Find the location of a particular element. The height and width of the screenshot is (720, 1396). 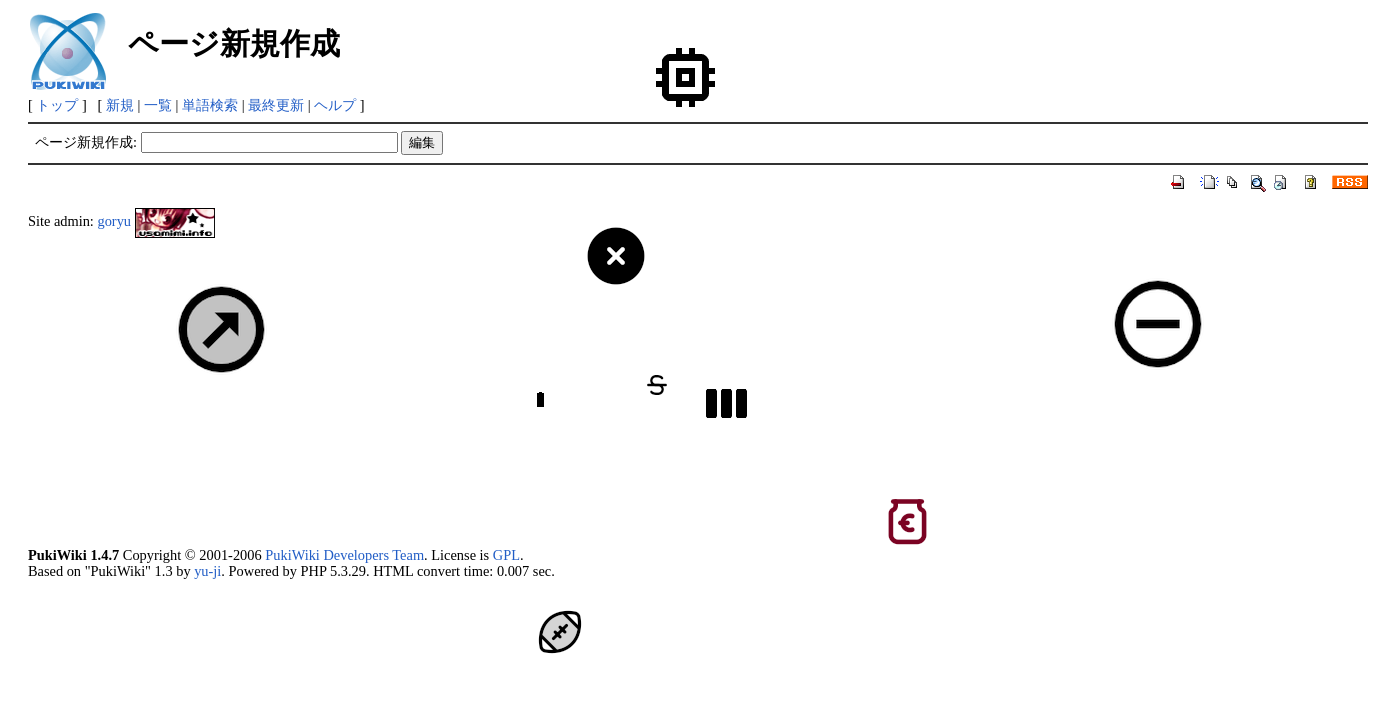

enable do not disturb mode is located at coordinates (1158, 324).